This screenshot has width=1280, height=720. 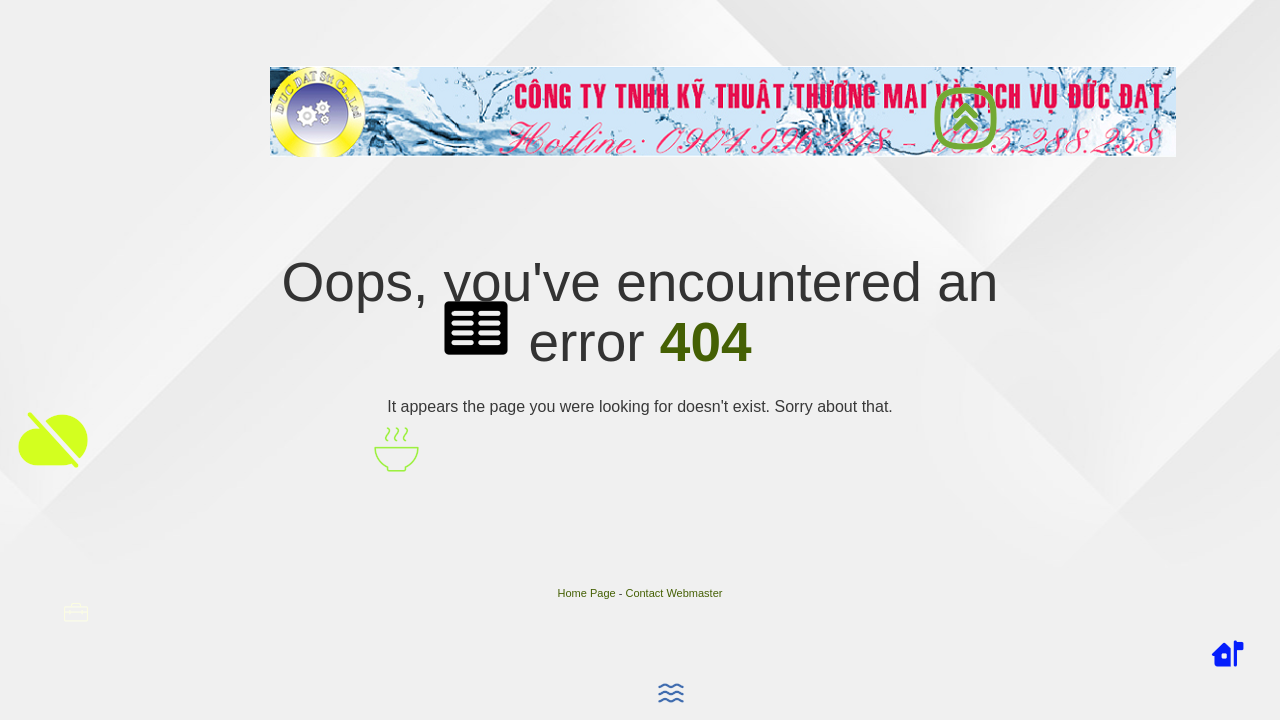 What do you see at coordinates (965, 118) in the screenshot?
I see `scroll to top of page` at bounding box center [965, 118].